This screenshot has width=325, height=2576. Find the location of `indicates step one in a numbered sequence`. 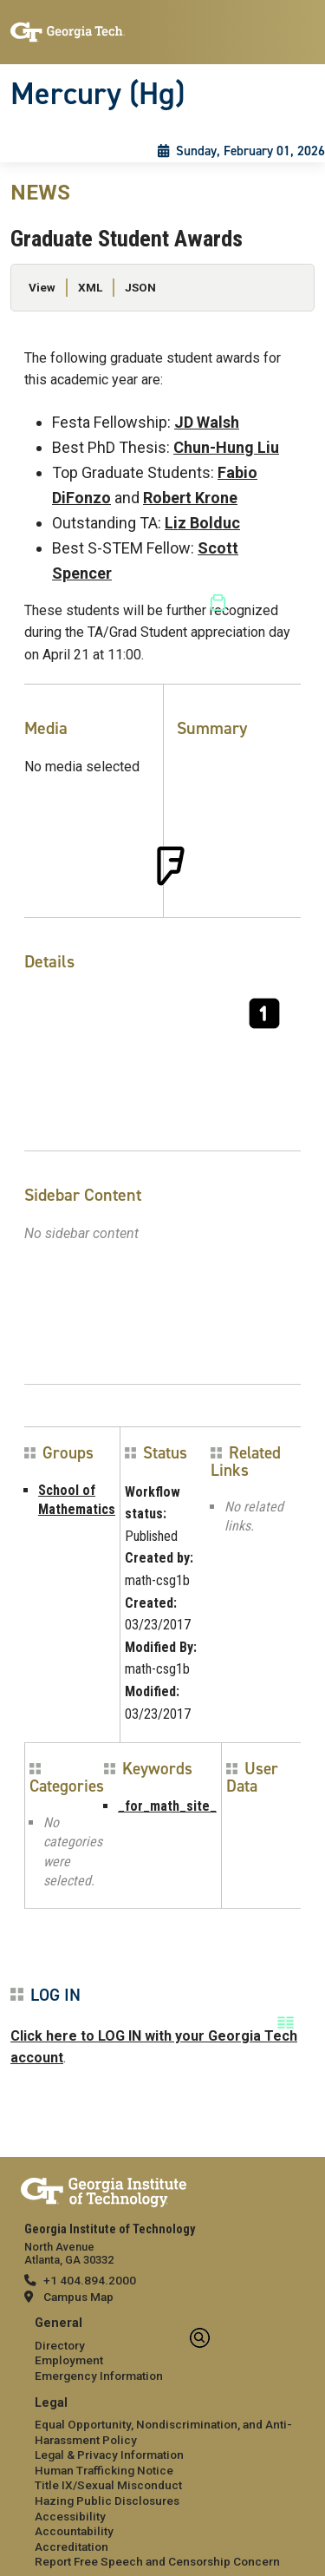

indicates step one in a numbered sequence is located at coordinates (264, 1013).